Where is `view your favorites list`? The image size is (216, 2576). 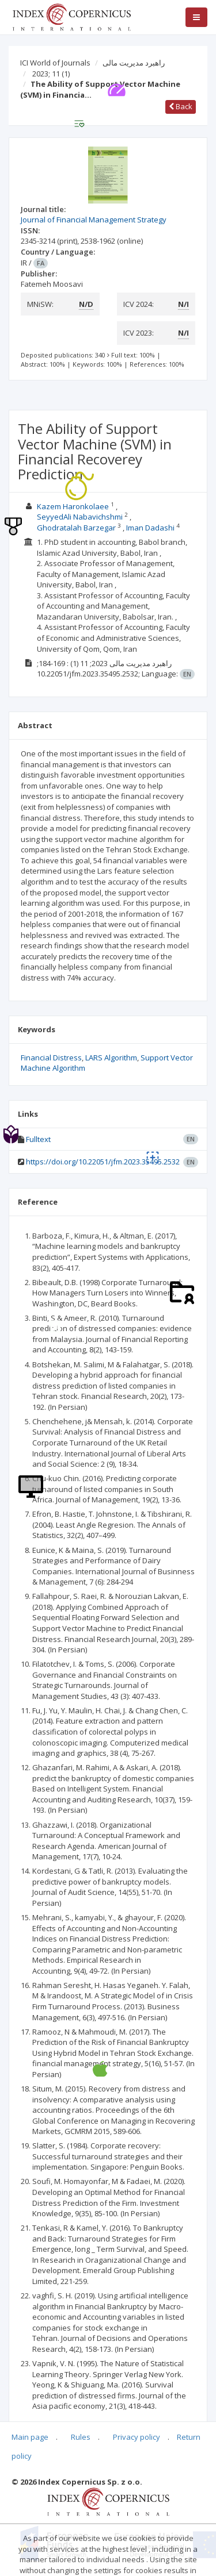 view your favorites list is located at coordinates (79, 124).